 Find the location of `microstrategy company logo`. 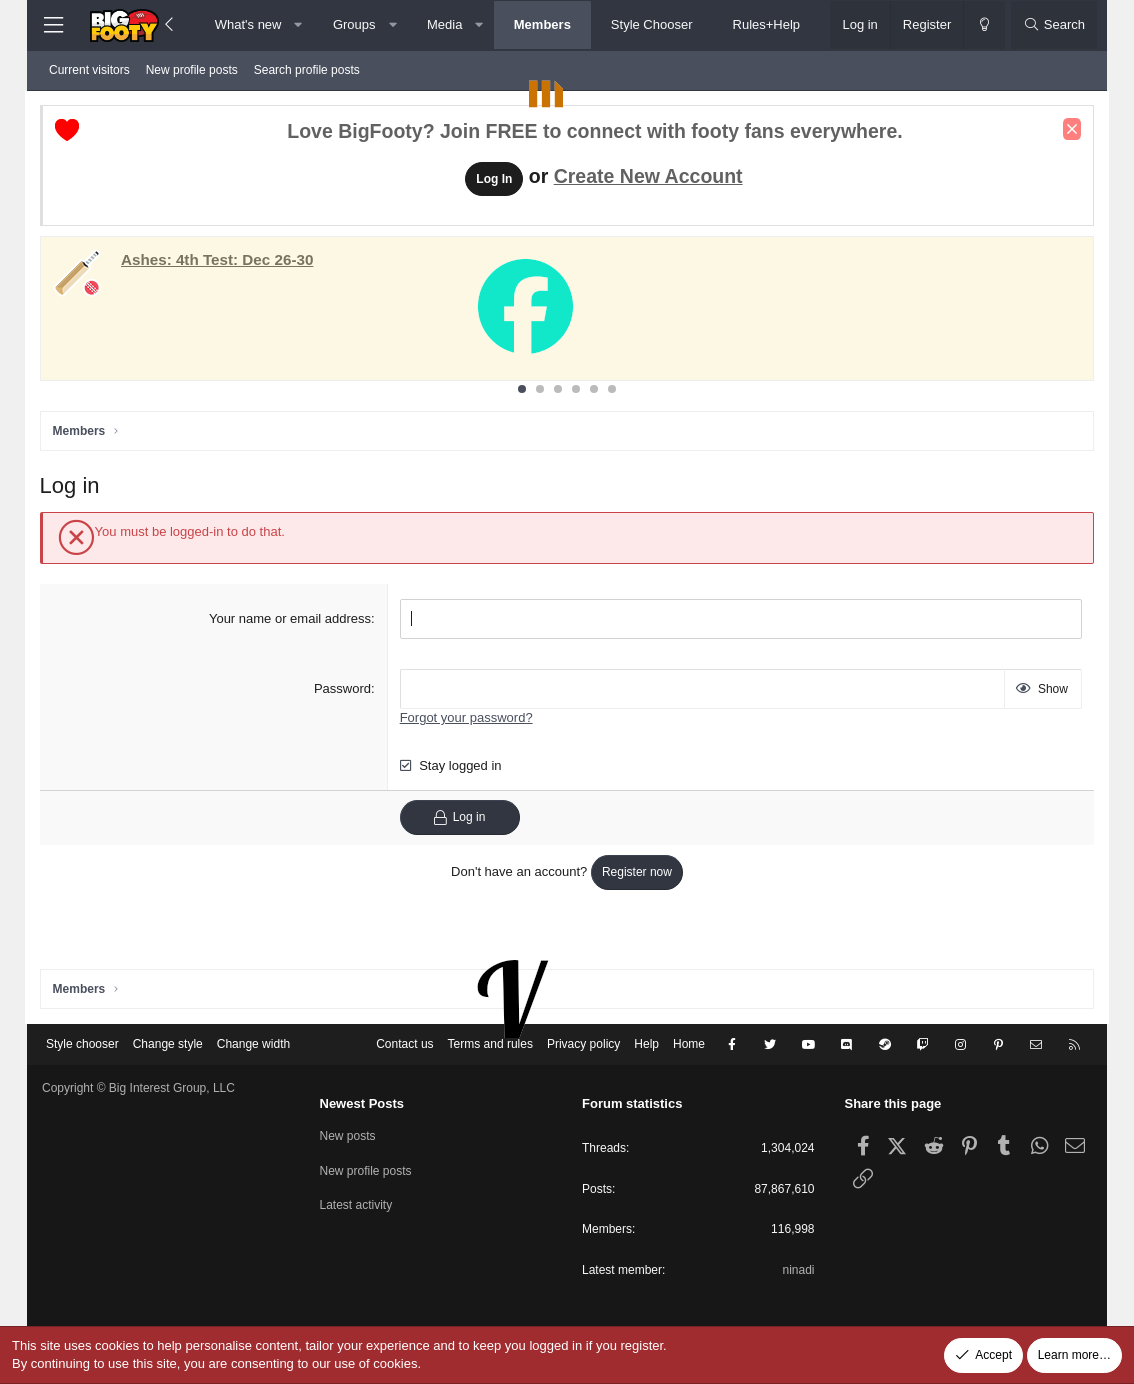

microstrategy company logo is located at coordinates (546, 94).